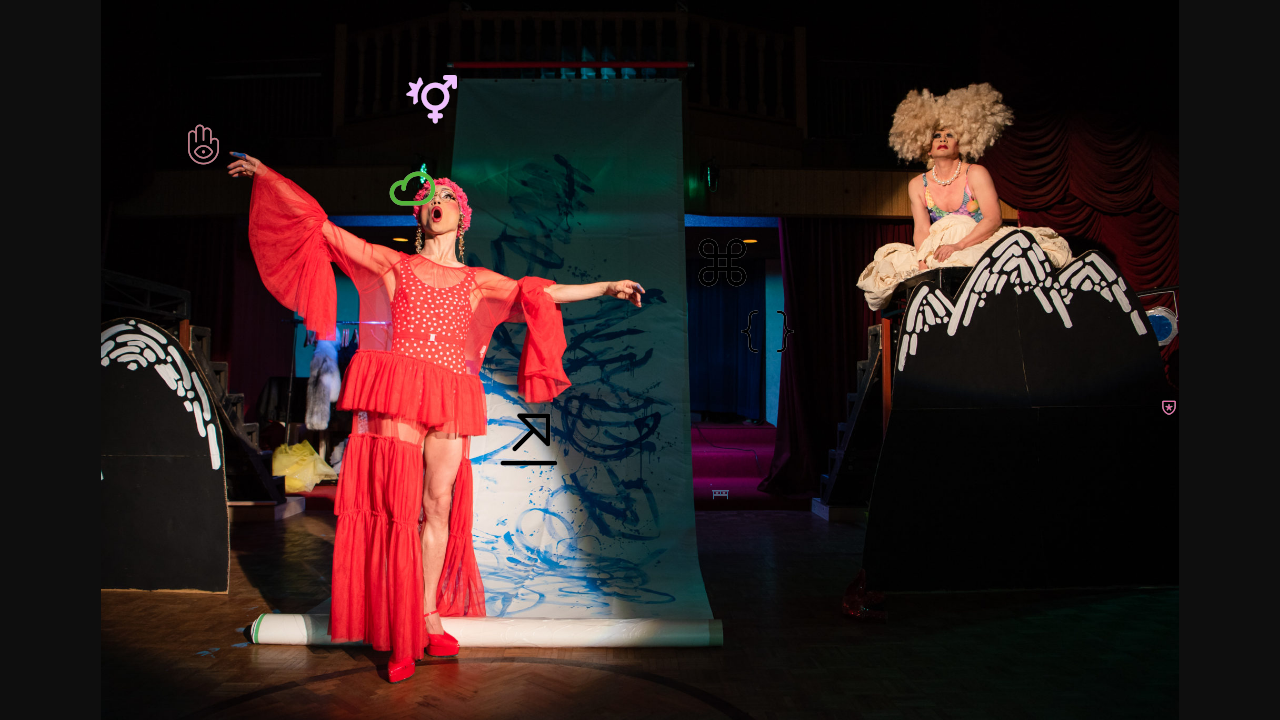  What do you see at coordinates (203, 144) in the screenshot?
I see `access palm reading or hand analysis feature` at bounding box center [203, 144].